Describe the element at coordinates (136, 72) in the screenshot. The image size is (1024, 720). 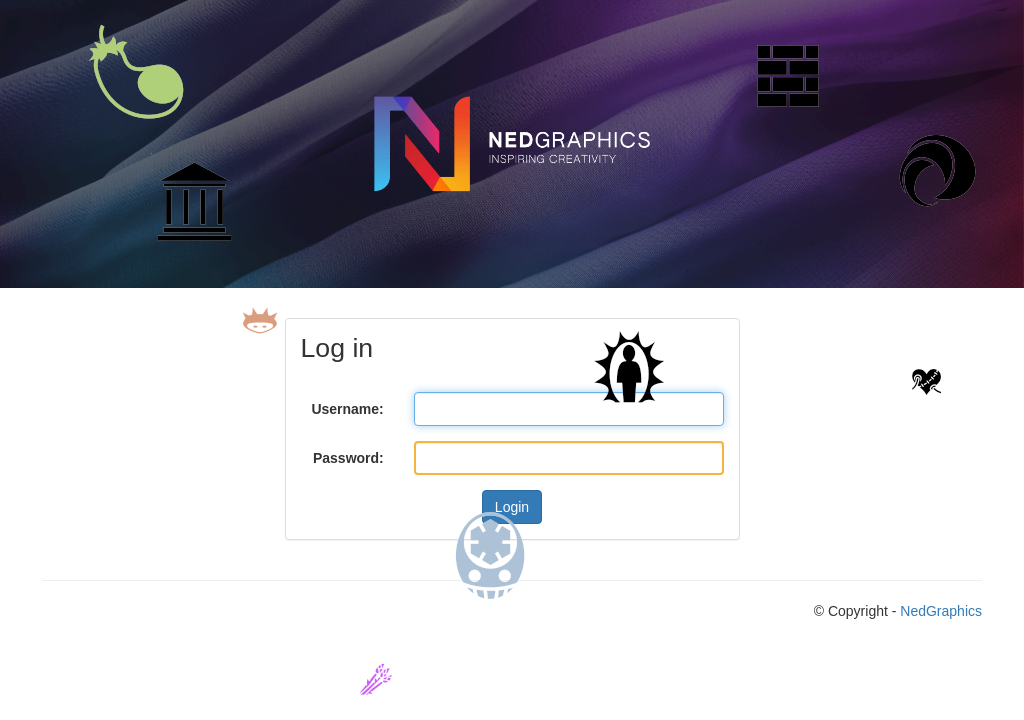
I see `select eggplant/aubergine ingredient` at that location.